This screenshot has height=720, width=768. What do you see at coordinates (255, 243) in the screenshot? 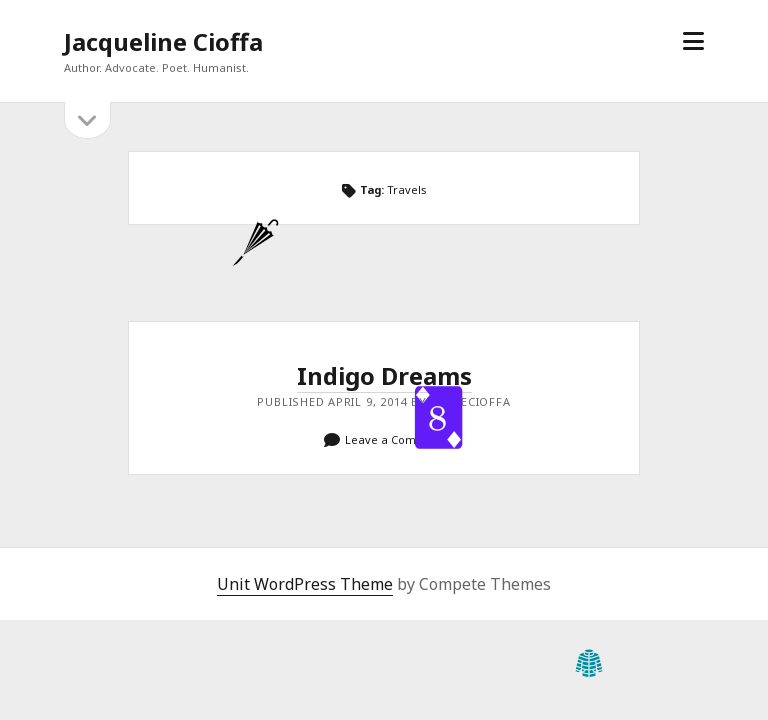
I see `select umbrella bayonet weapon in game inventory` at bounding box center [255, 243].